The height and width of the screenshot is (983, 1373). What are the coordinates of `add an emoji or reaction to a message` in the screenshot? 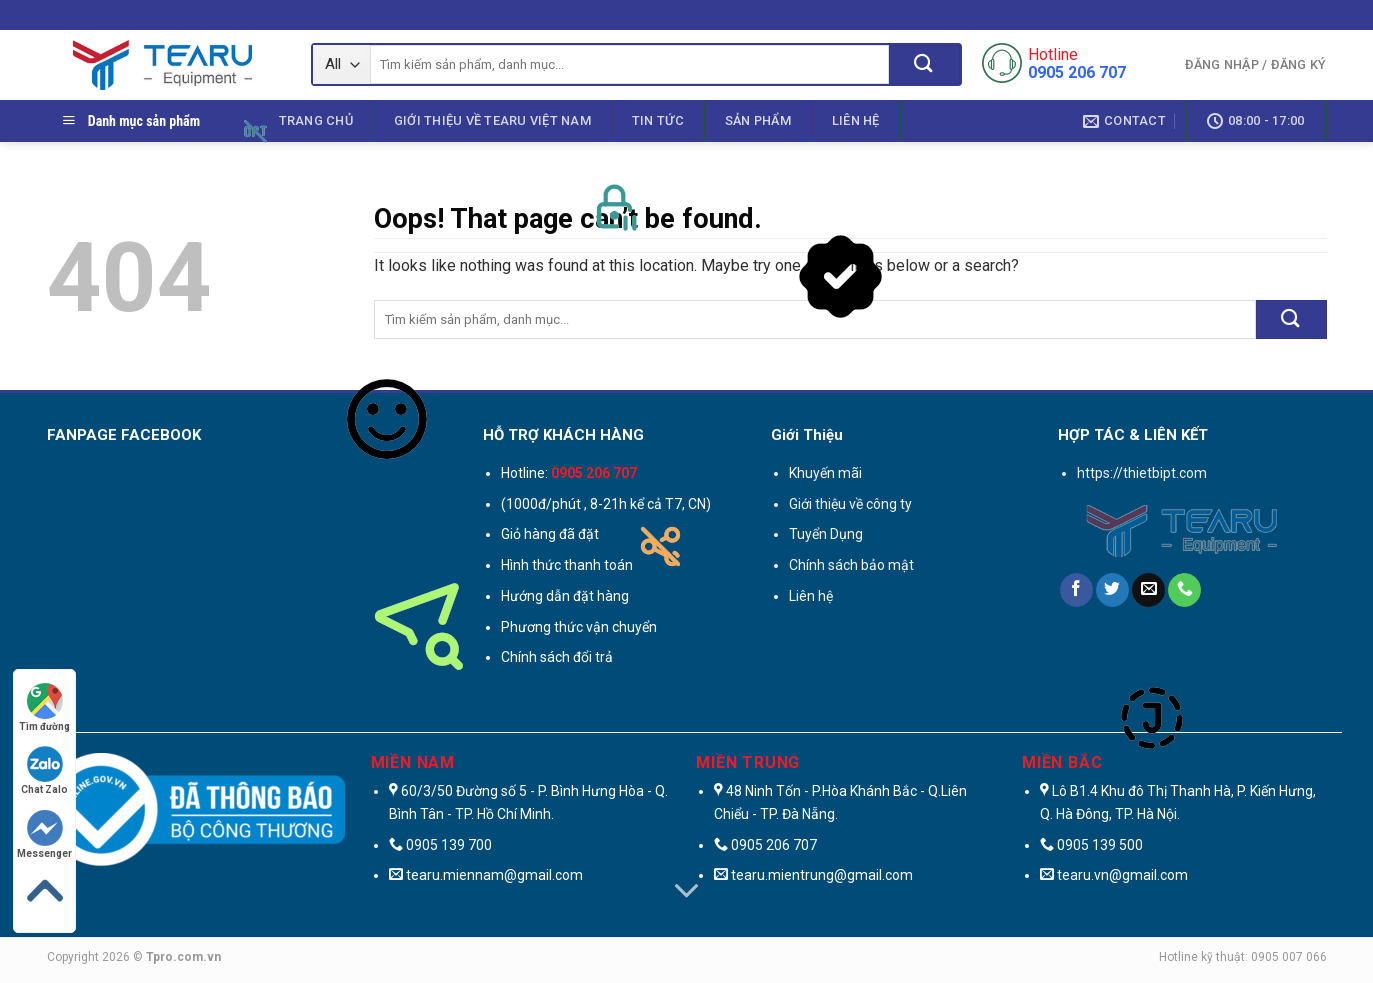 It's located at (387, 419).